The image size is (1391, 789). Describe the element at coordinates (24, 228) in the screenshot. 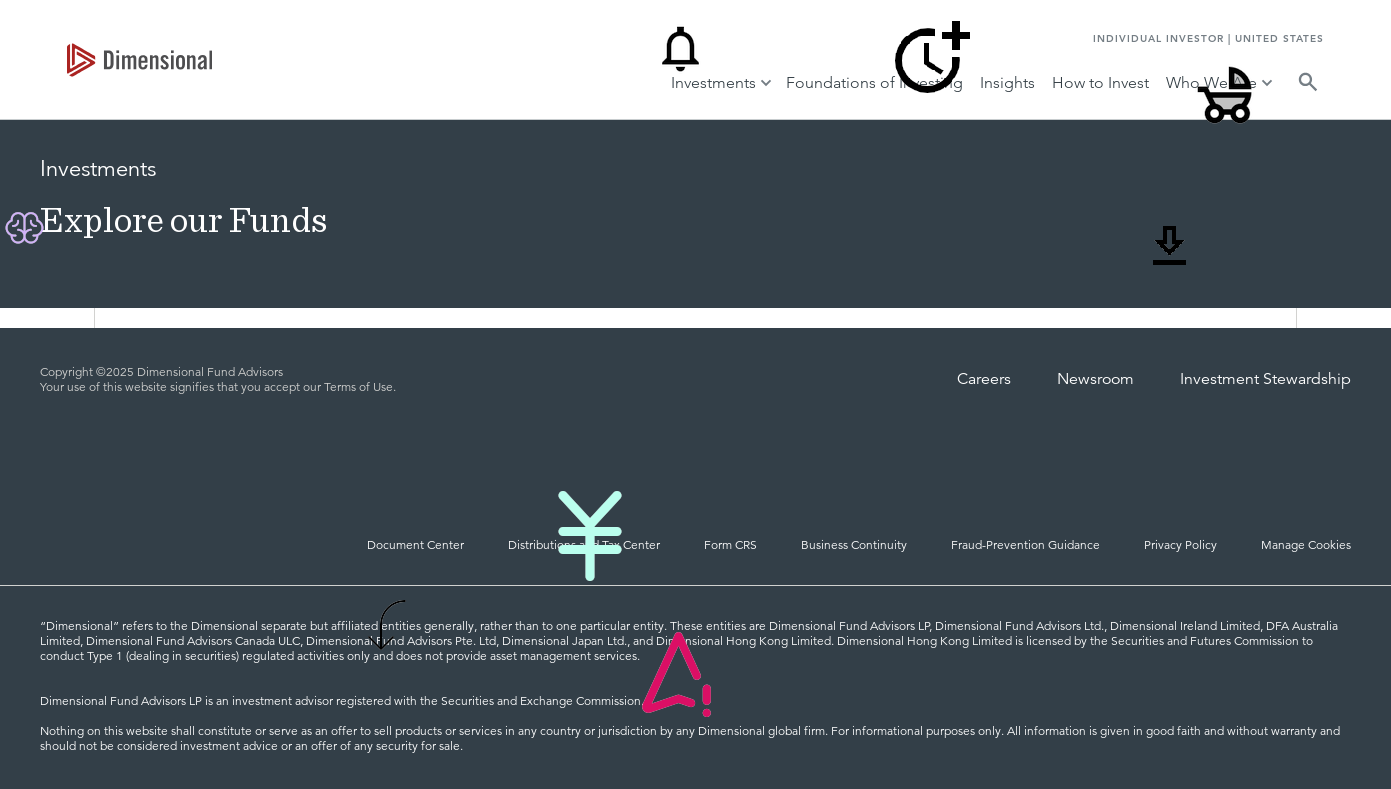

I see `access AI or smart features` at that location.